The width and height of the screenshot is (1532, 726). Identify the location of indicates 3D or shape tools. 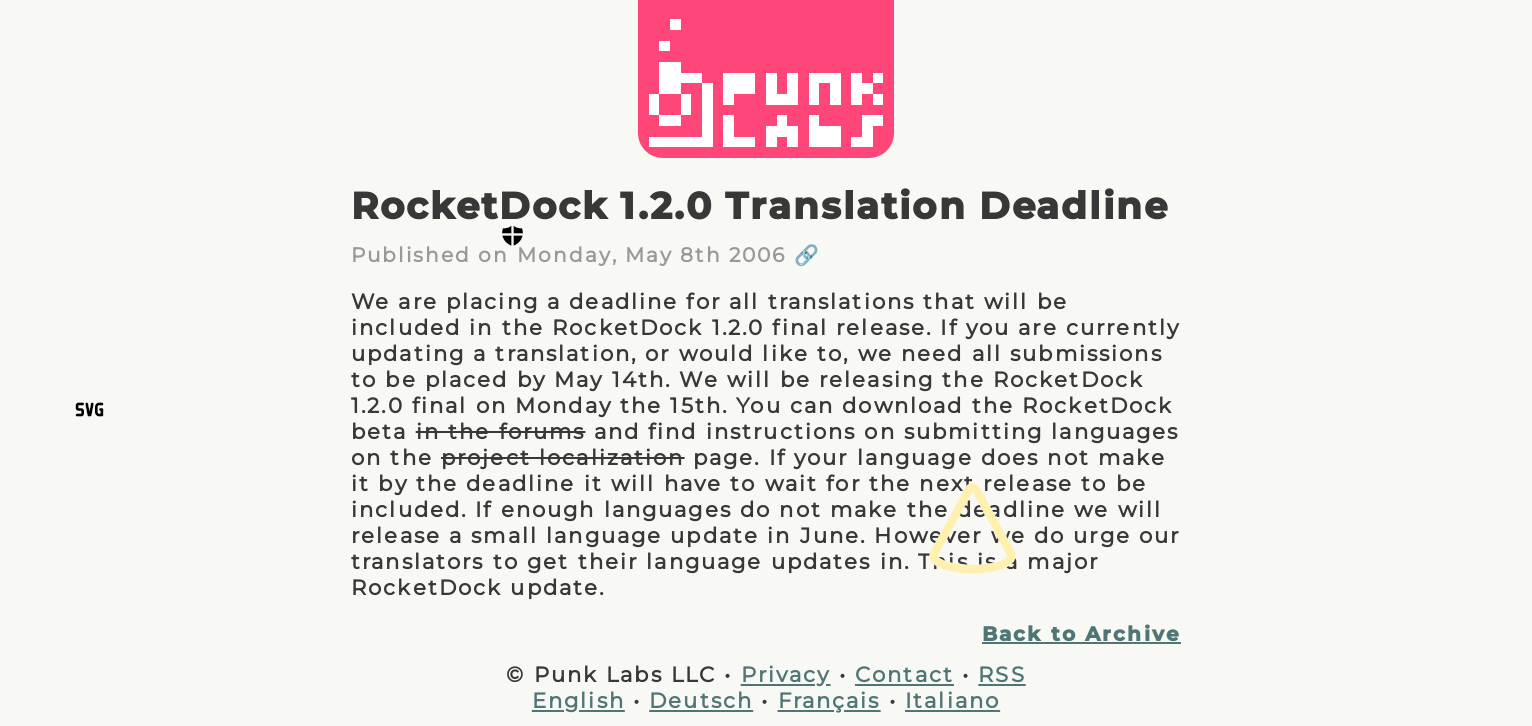
(972, 530).